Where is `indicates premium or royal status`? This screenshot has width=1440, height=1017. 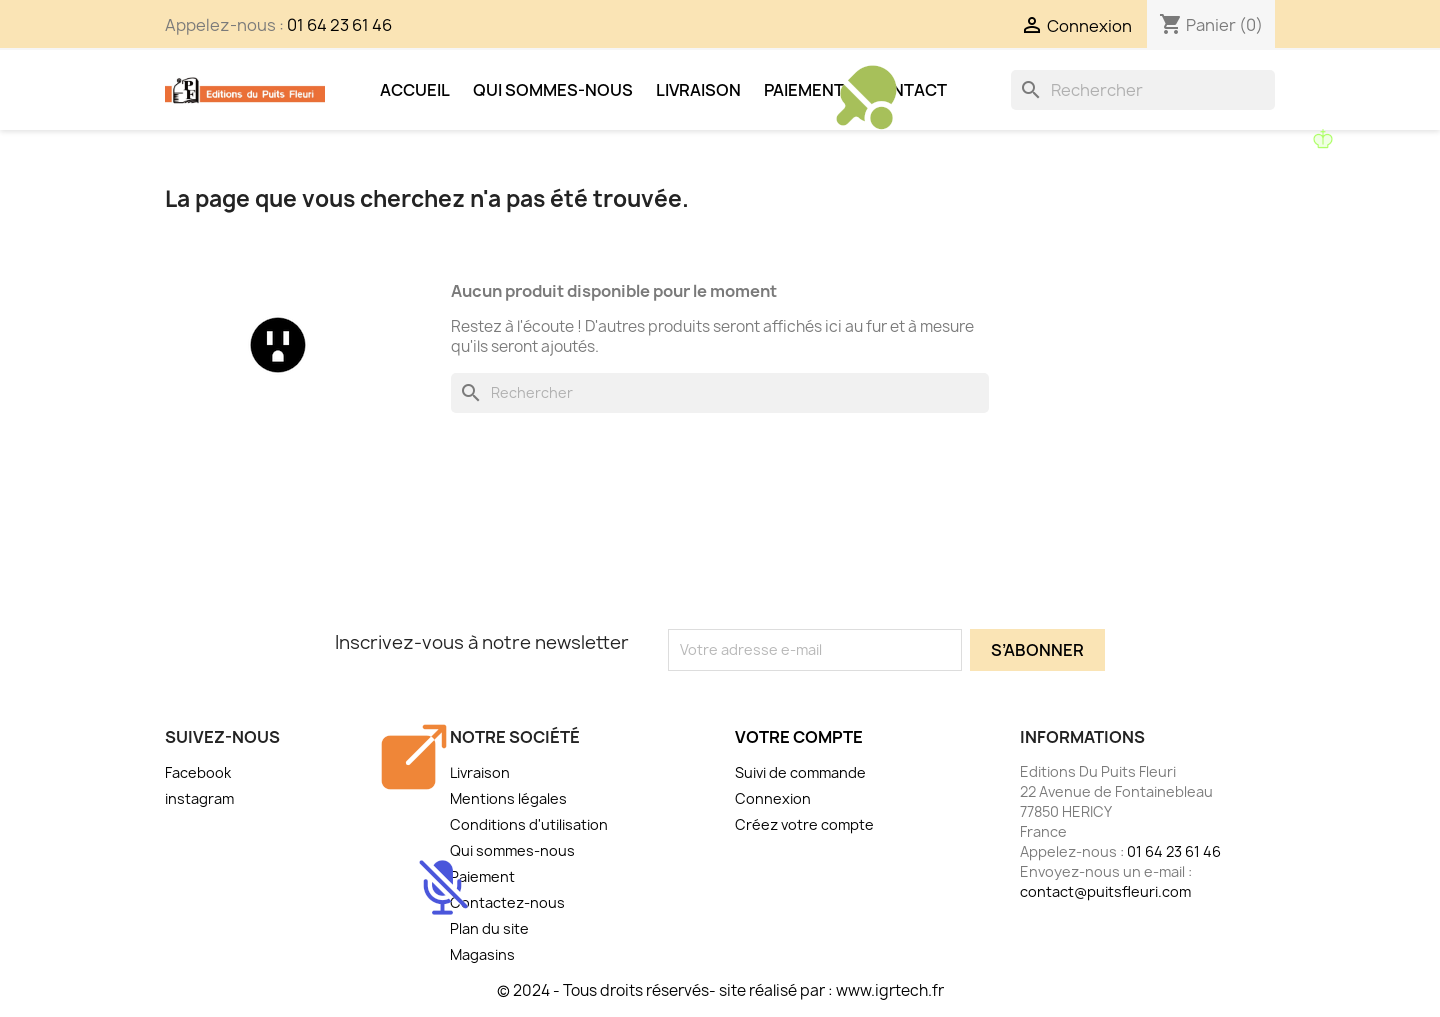 indicates premium or royal status is located at coordinates (1323, 140).